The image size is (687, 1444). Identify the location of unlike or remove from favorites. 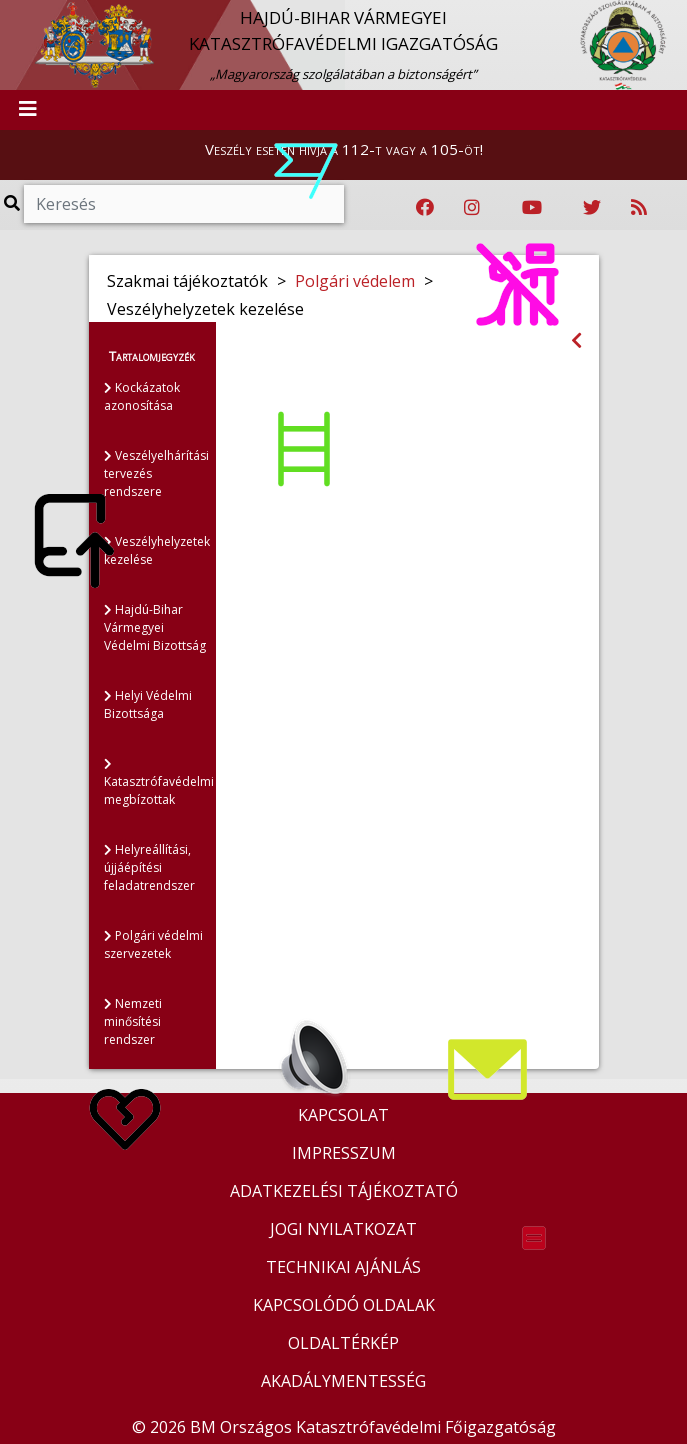
(125, 1117).